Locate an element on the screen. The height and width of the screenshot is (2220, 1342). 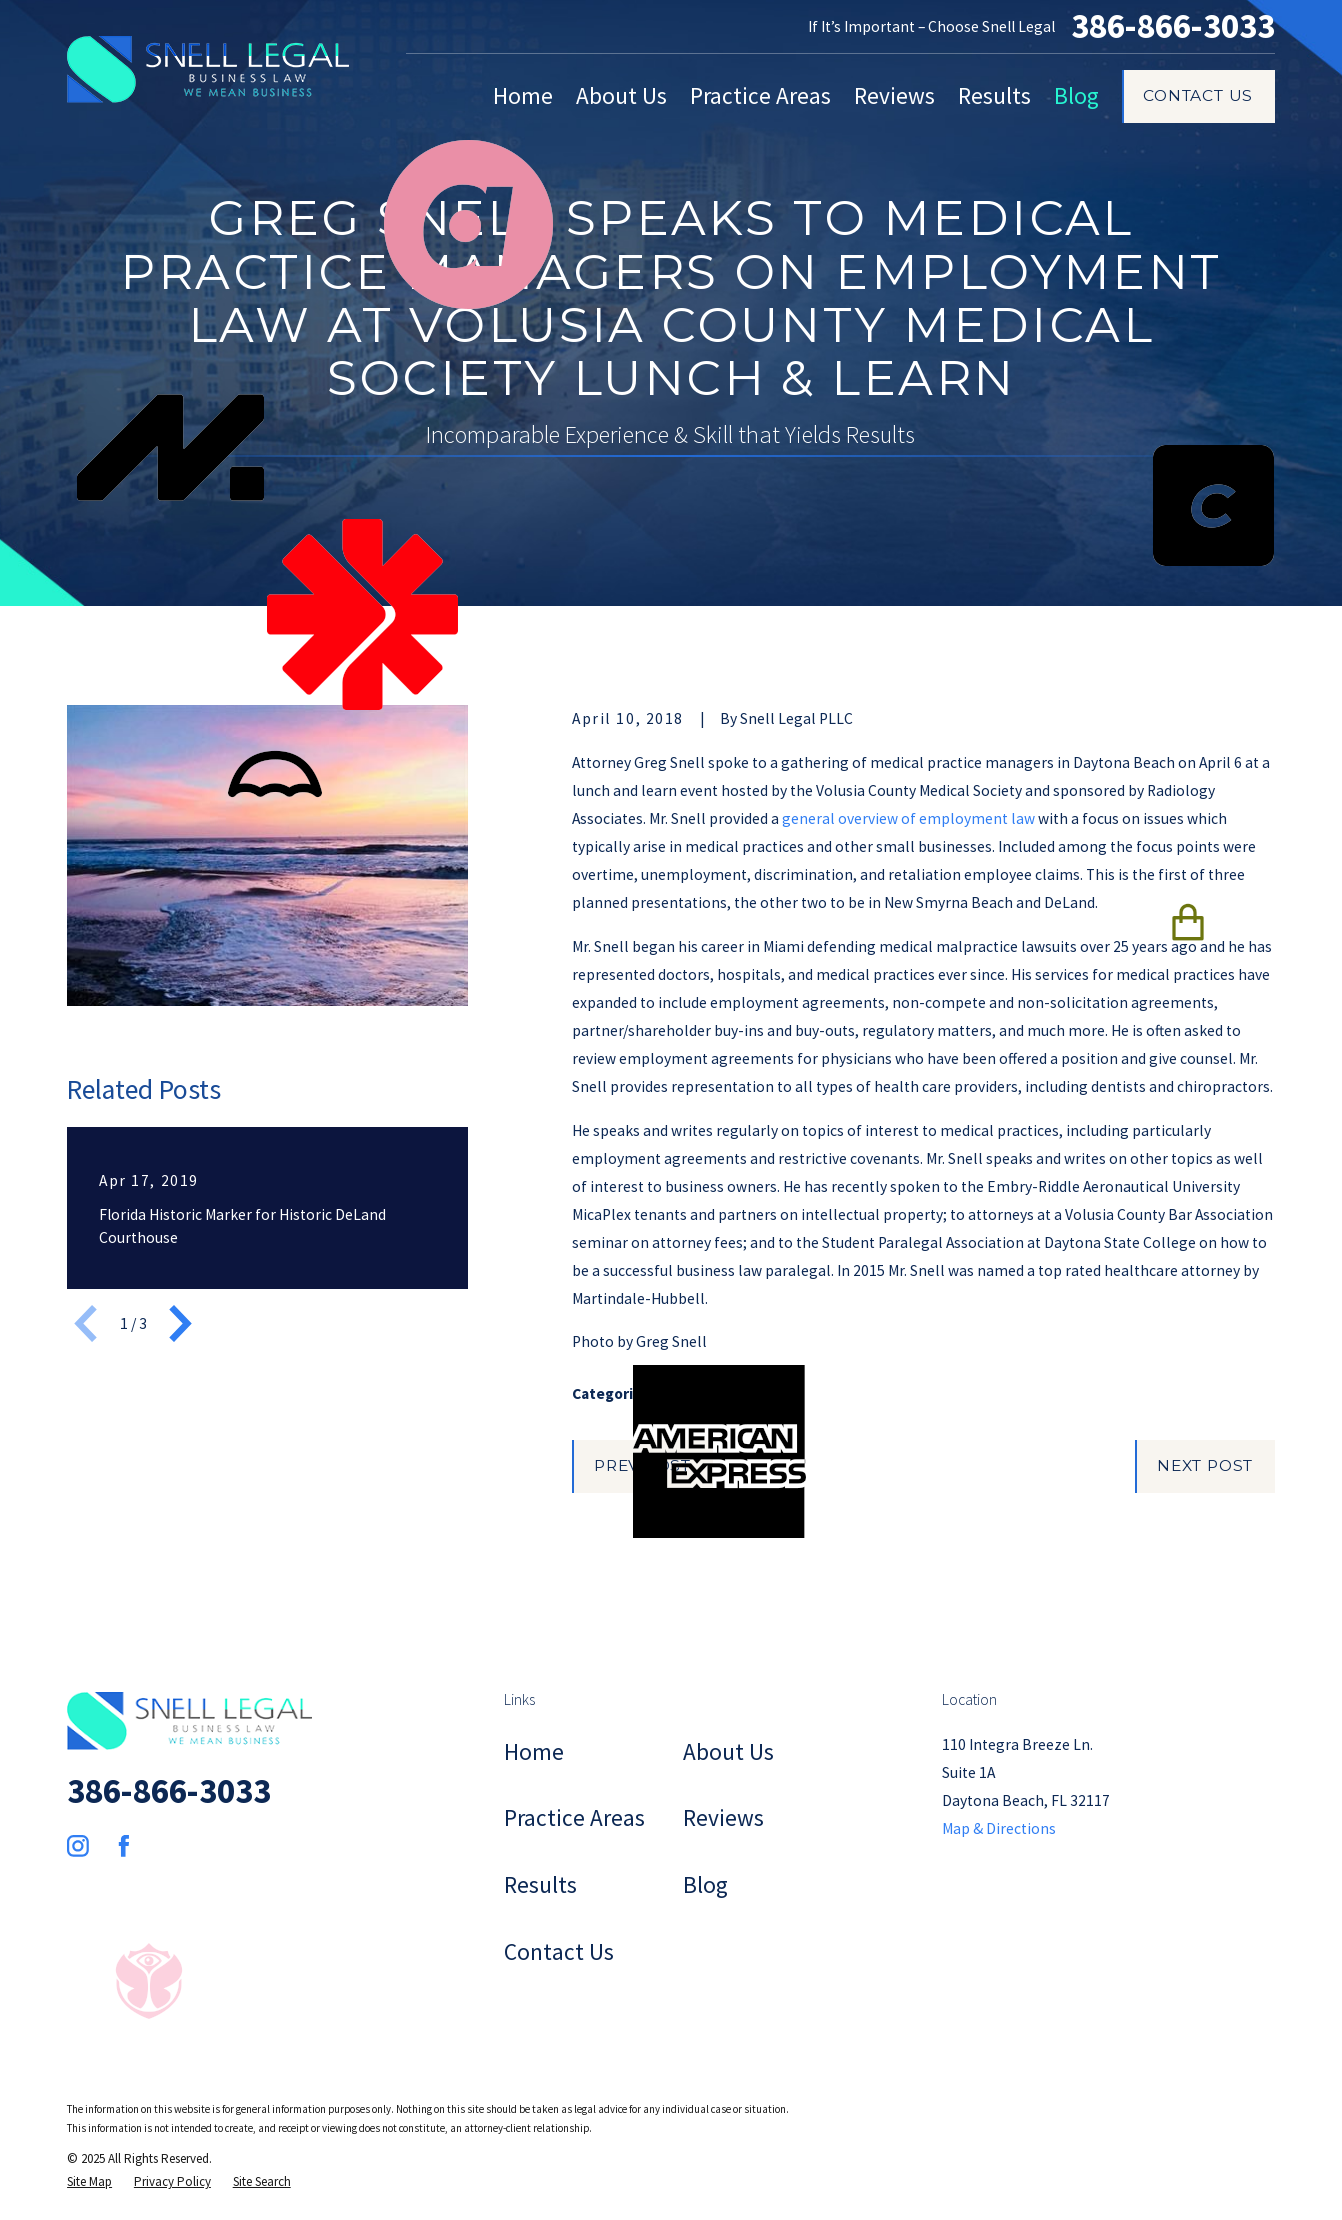
open umbrel home server dashboard is located at coordinates (275, 774).